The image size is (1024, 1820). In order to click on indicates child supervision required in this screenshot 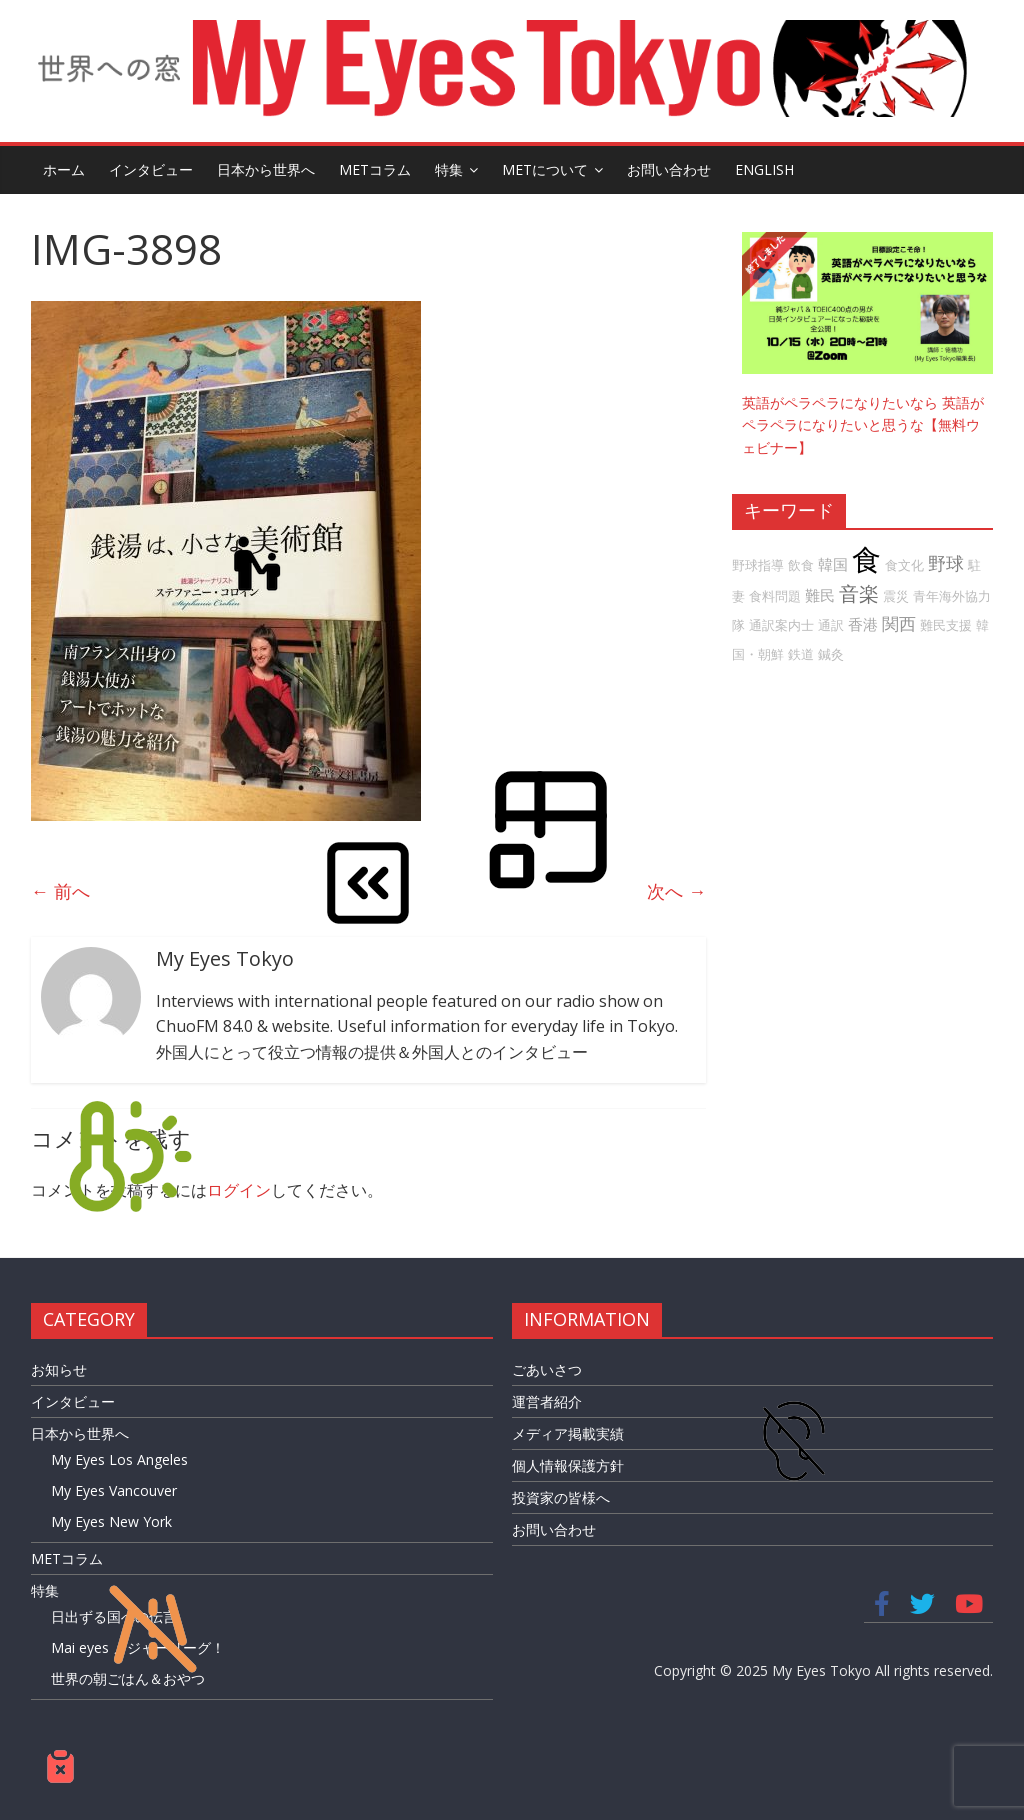, I will do `click(258, 563)`.